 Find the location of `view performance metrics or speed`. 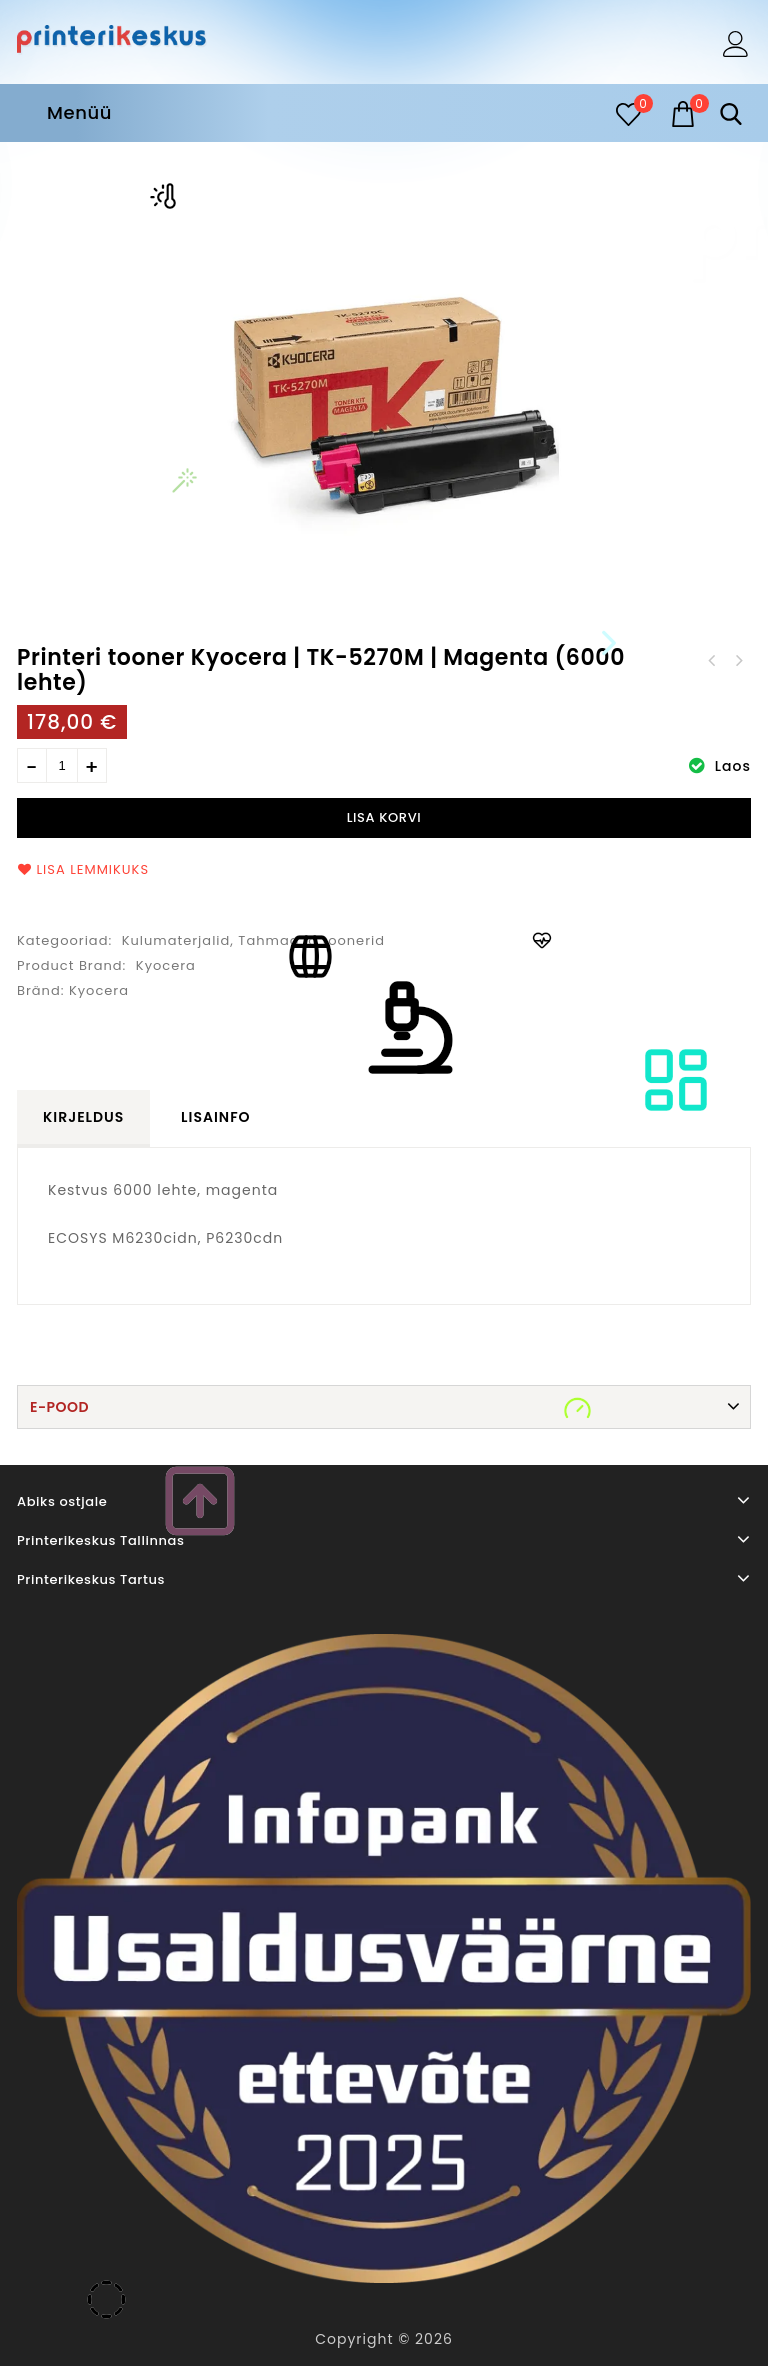

view performance metrics or speed is located at coordinates (577, 1408).